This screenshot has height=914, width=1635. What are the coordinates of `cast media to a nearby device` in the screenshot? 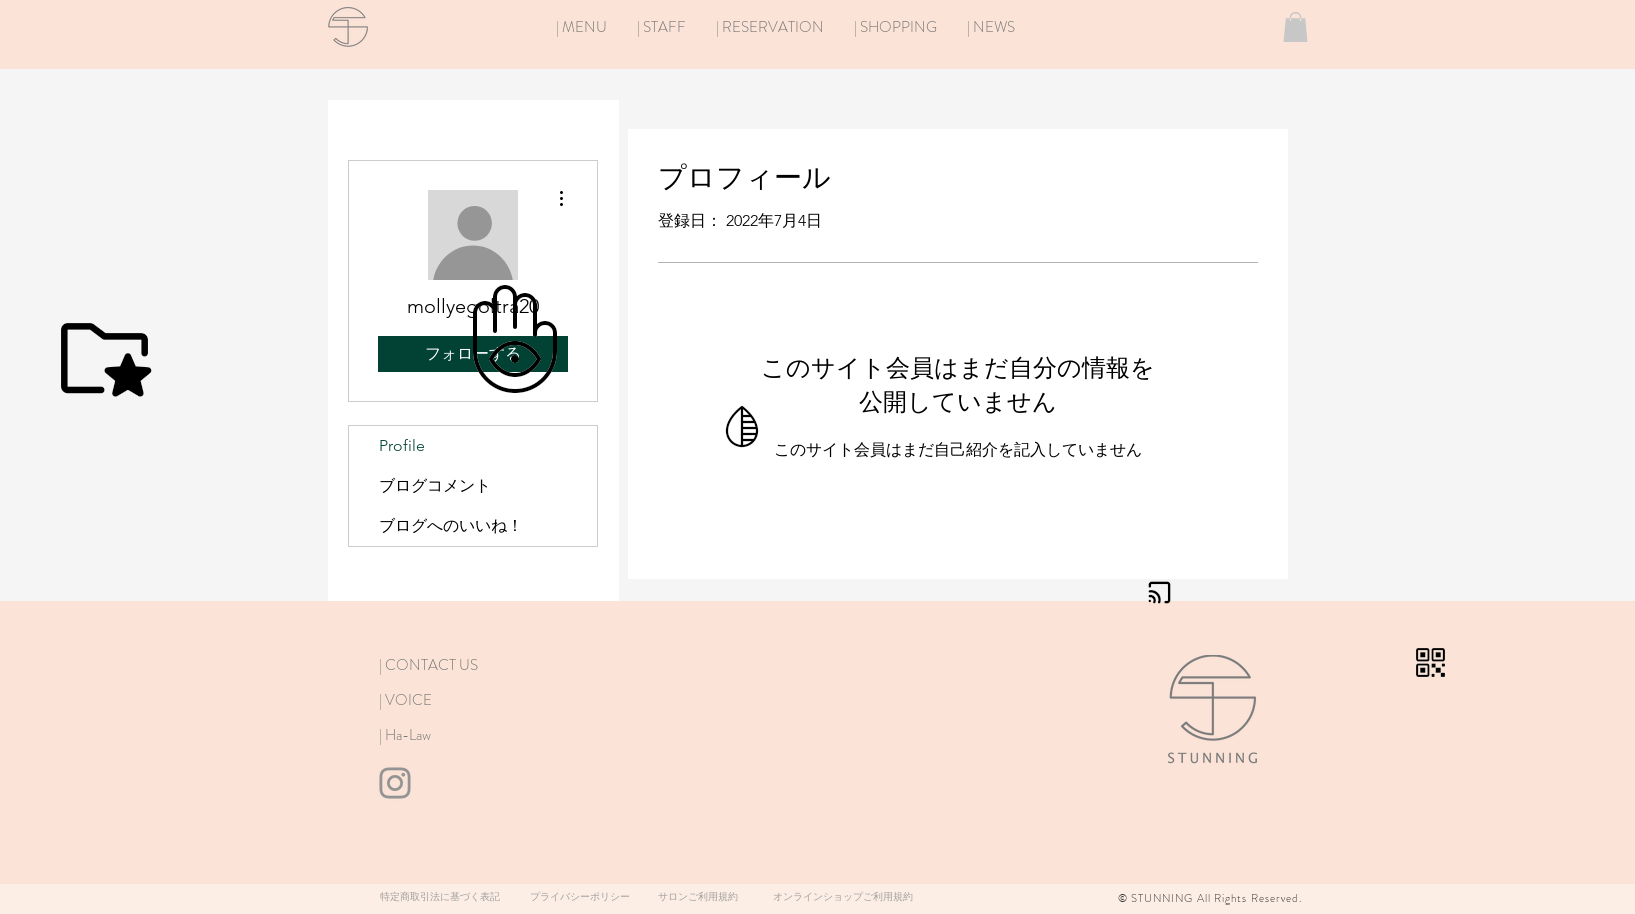 It's located at (1159, 592).